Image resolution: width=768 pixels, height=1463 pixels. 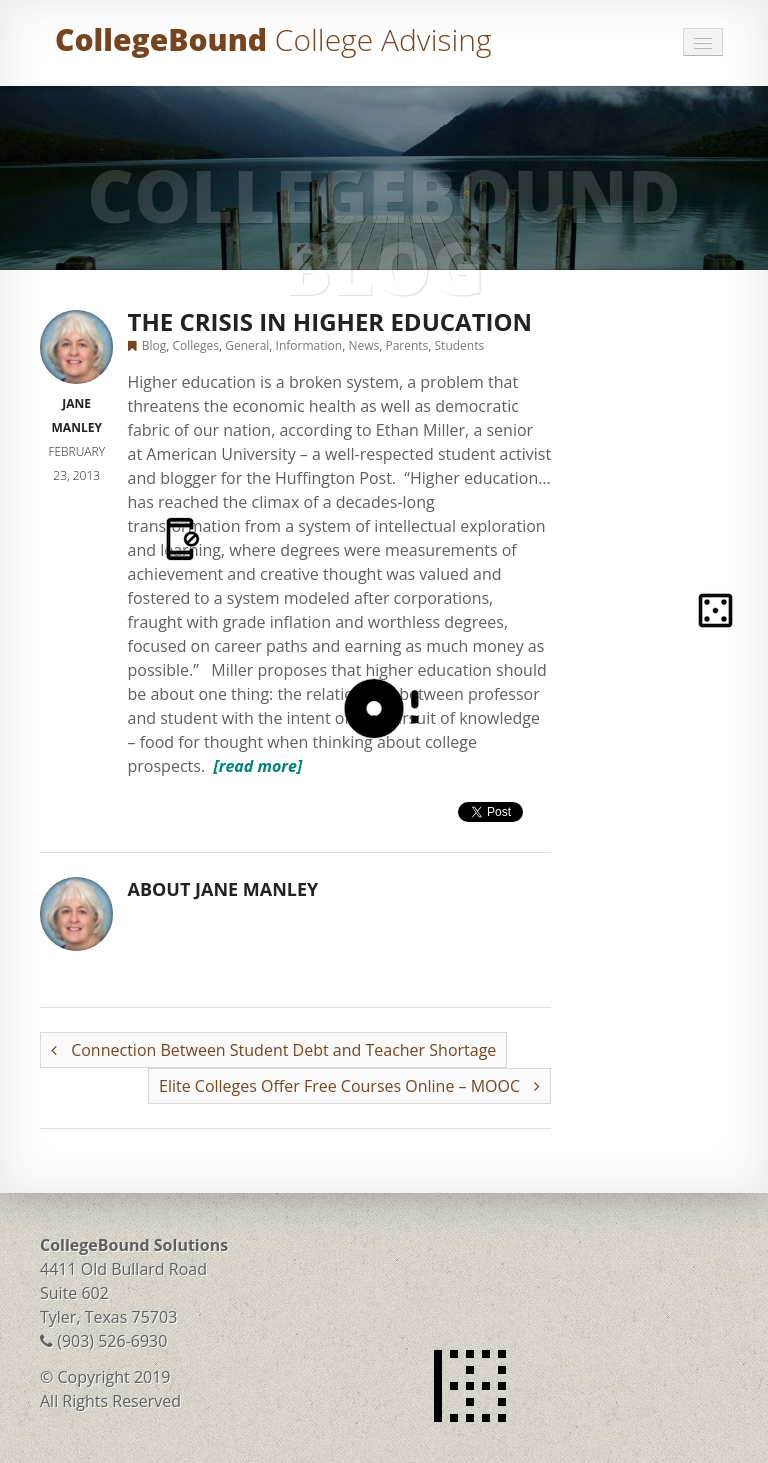 What do you see at coordinates (381, 708) in the screenshot?
I see `indicates storage disc is full` at bounding box center [381, 708].